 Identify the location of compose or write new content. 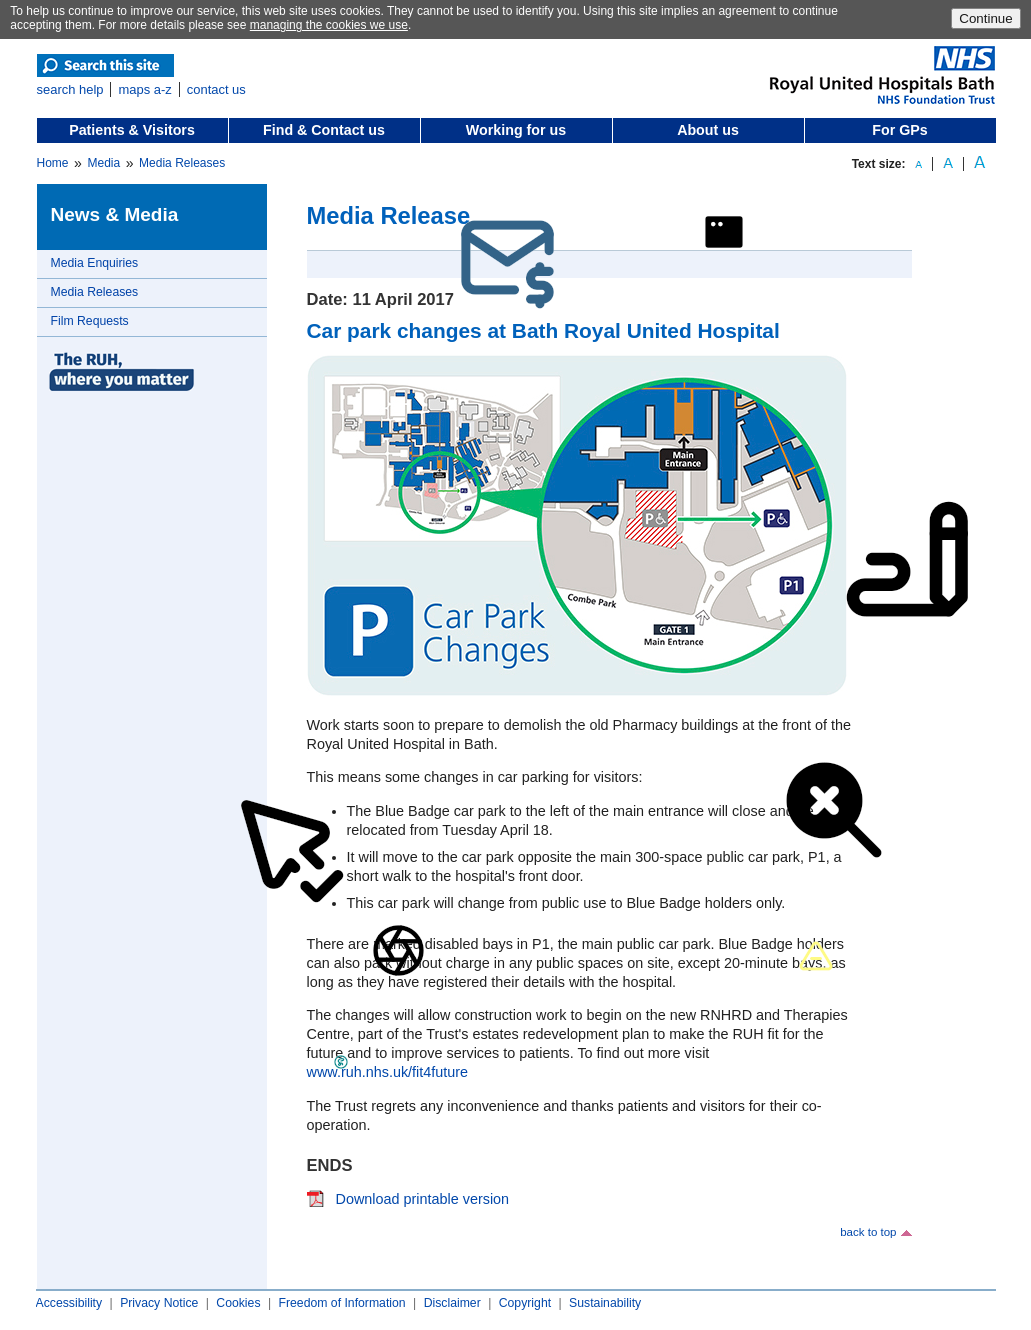
(910, 565).